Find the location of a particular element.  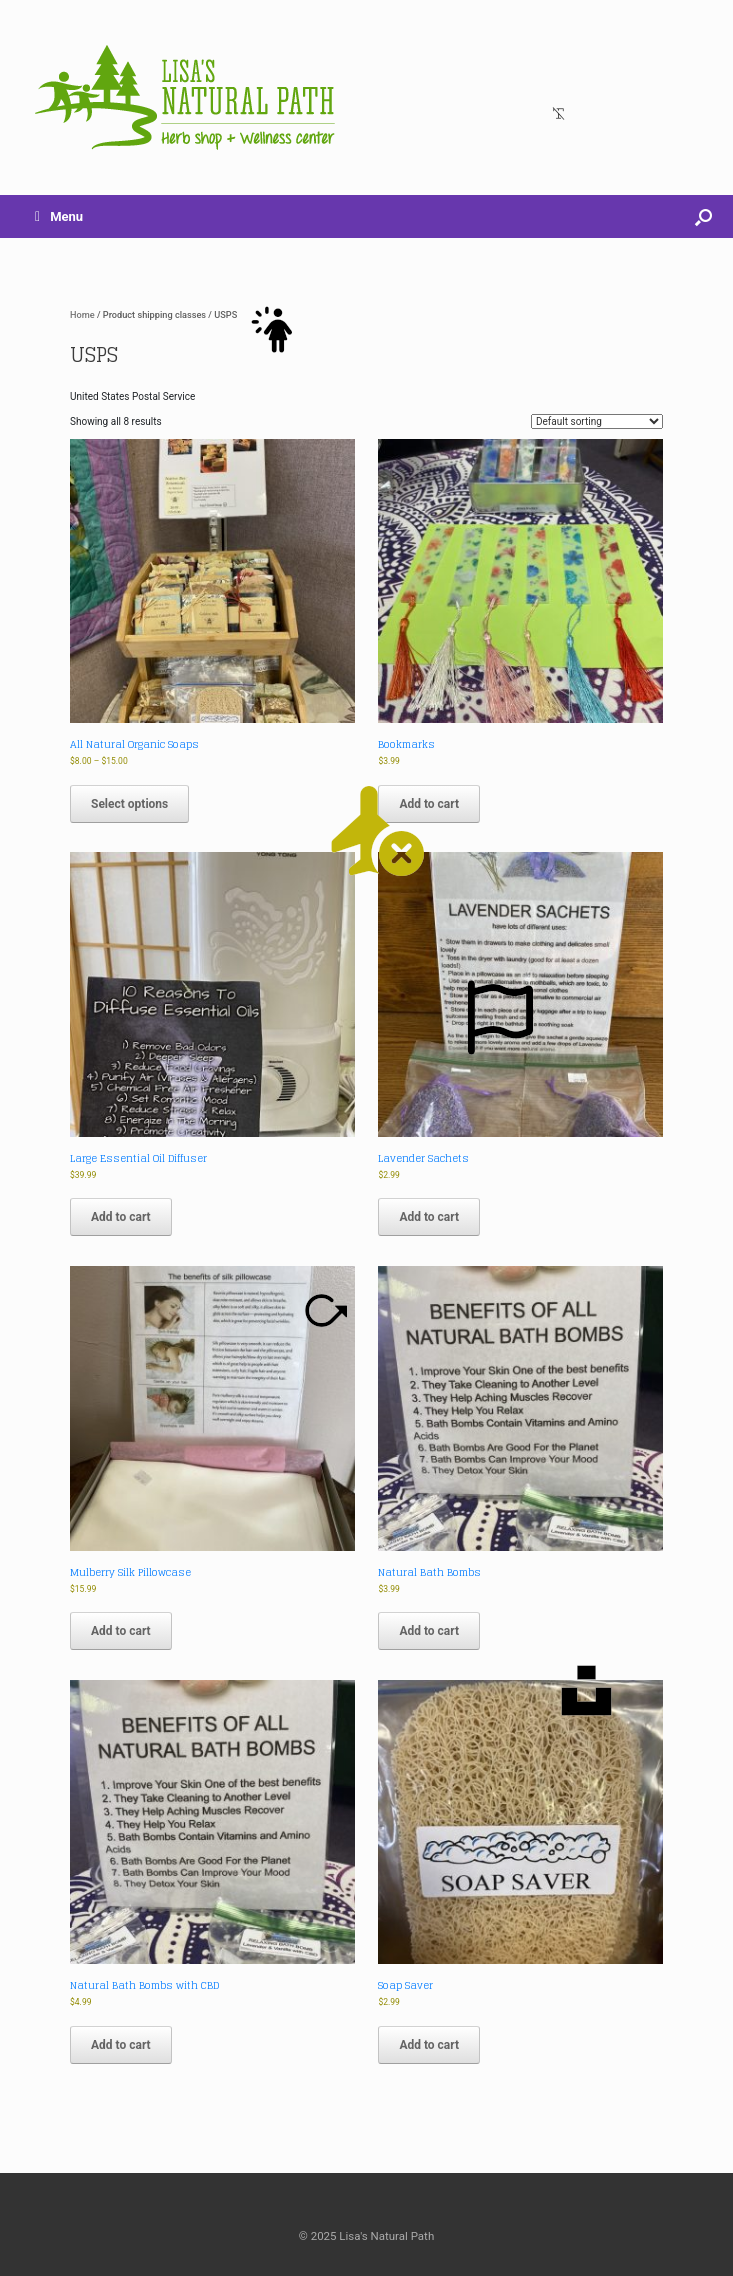

report an incident or emergency involving a person is located at coordinates (275, 330).